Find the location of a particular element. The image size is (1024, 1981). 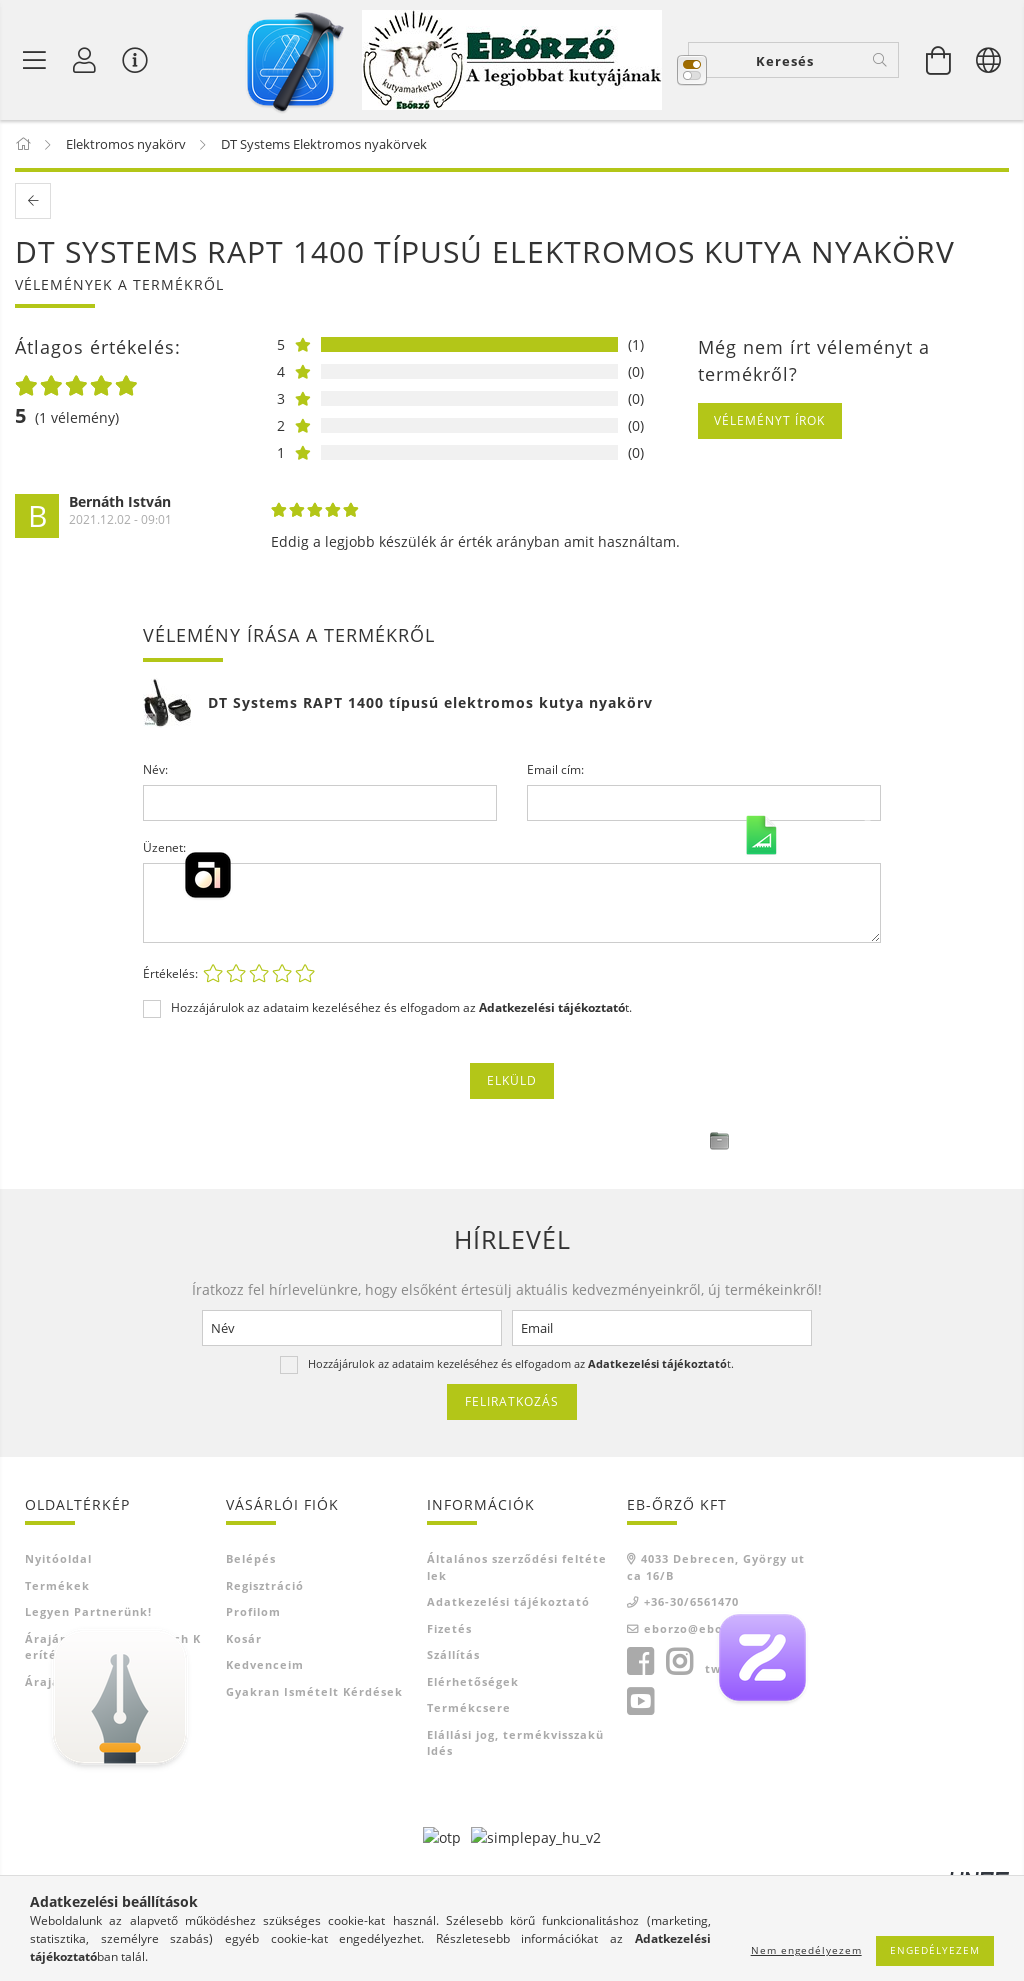

open Xcode development environment is located at coordinates (290, 62).